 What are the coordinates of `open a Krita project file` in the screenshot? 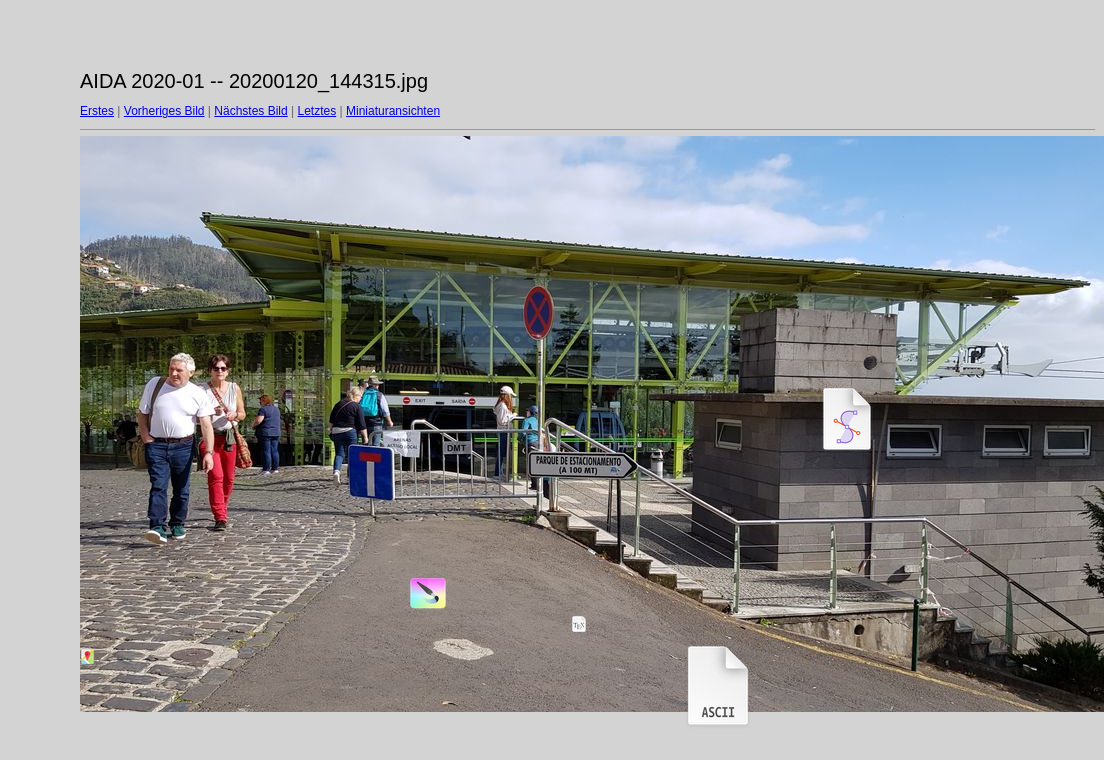 It's located at (428, 592).